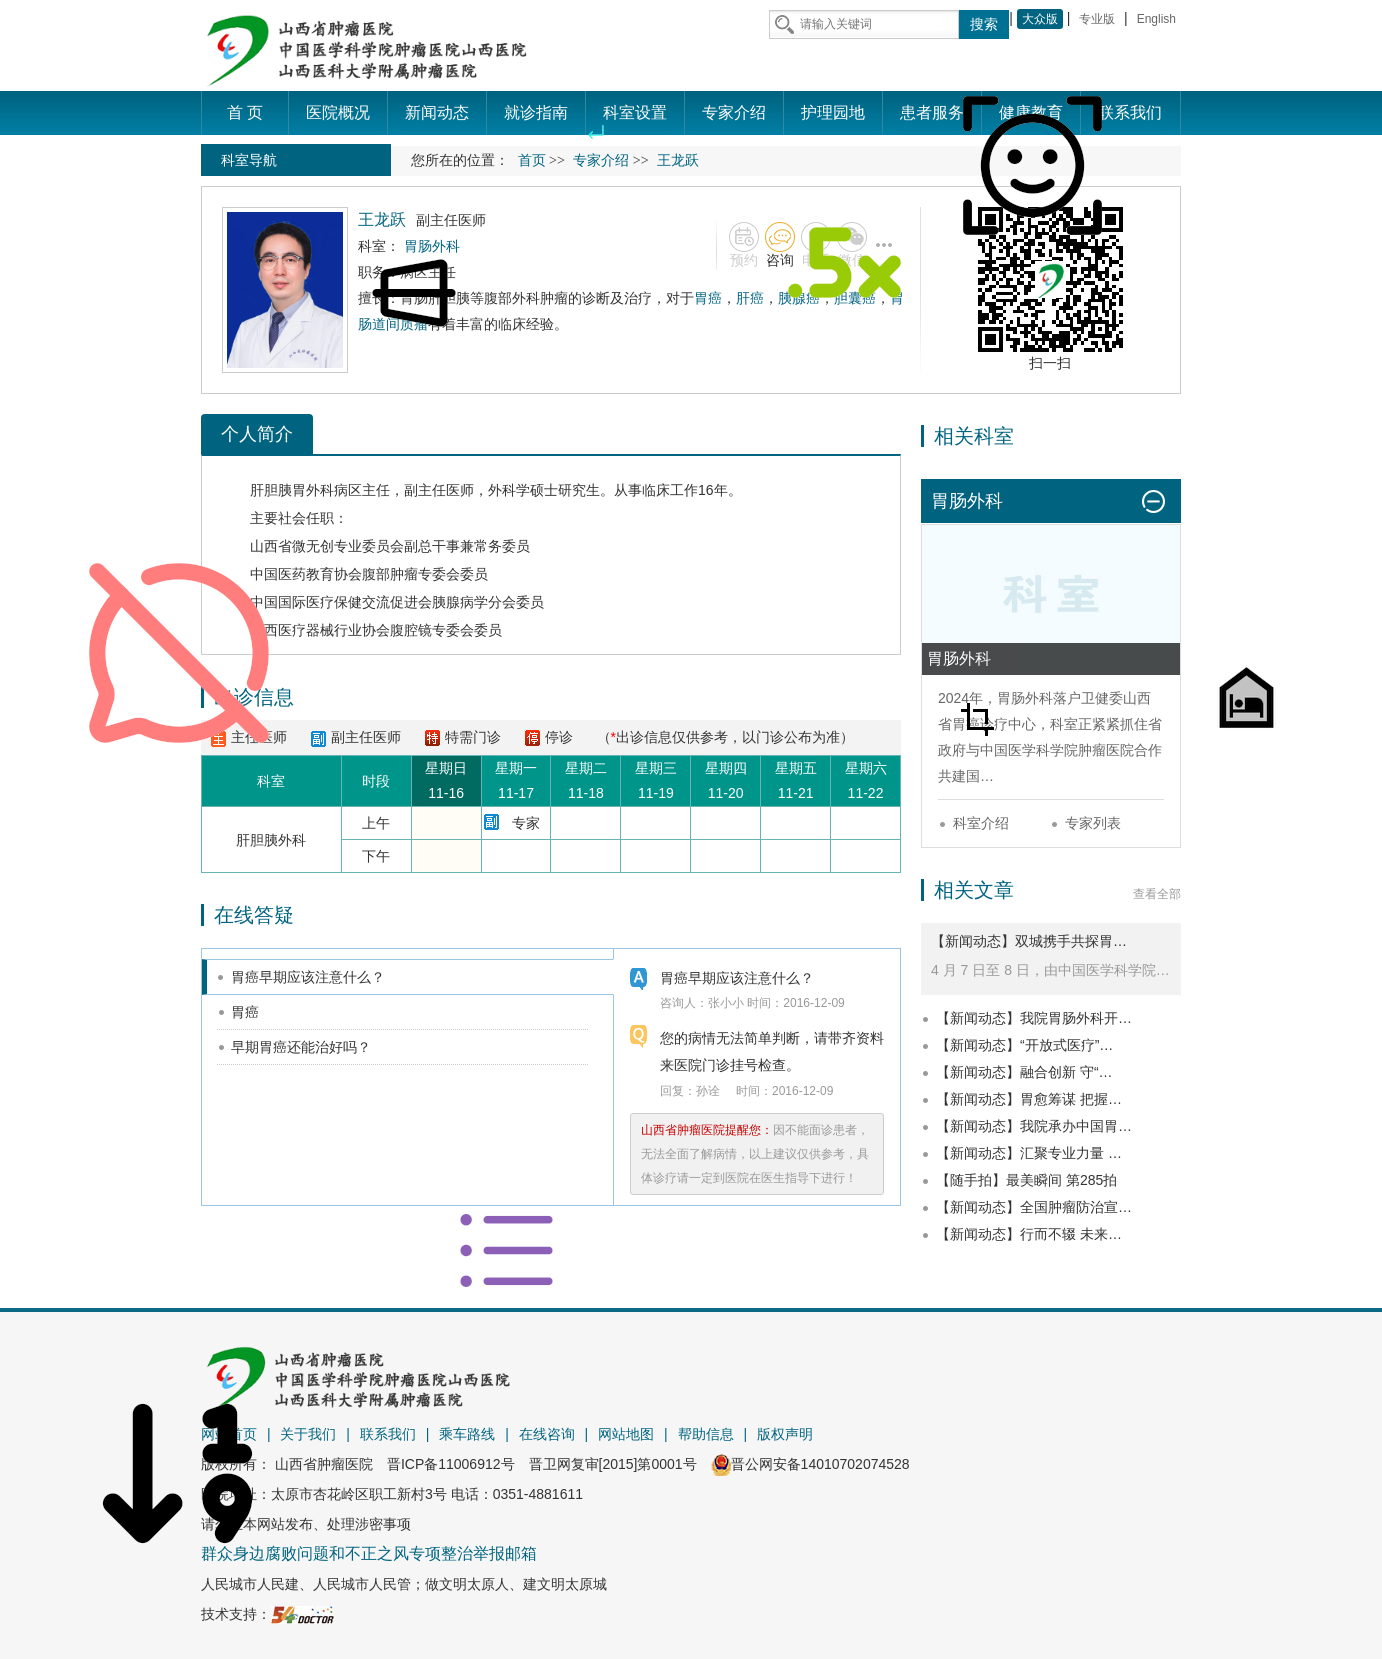  What do you see at coordinates (1032, 165) in the screenshot?
I see `scan face to unlock or authenticate` at bounding box center [1032, 165].